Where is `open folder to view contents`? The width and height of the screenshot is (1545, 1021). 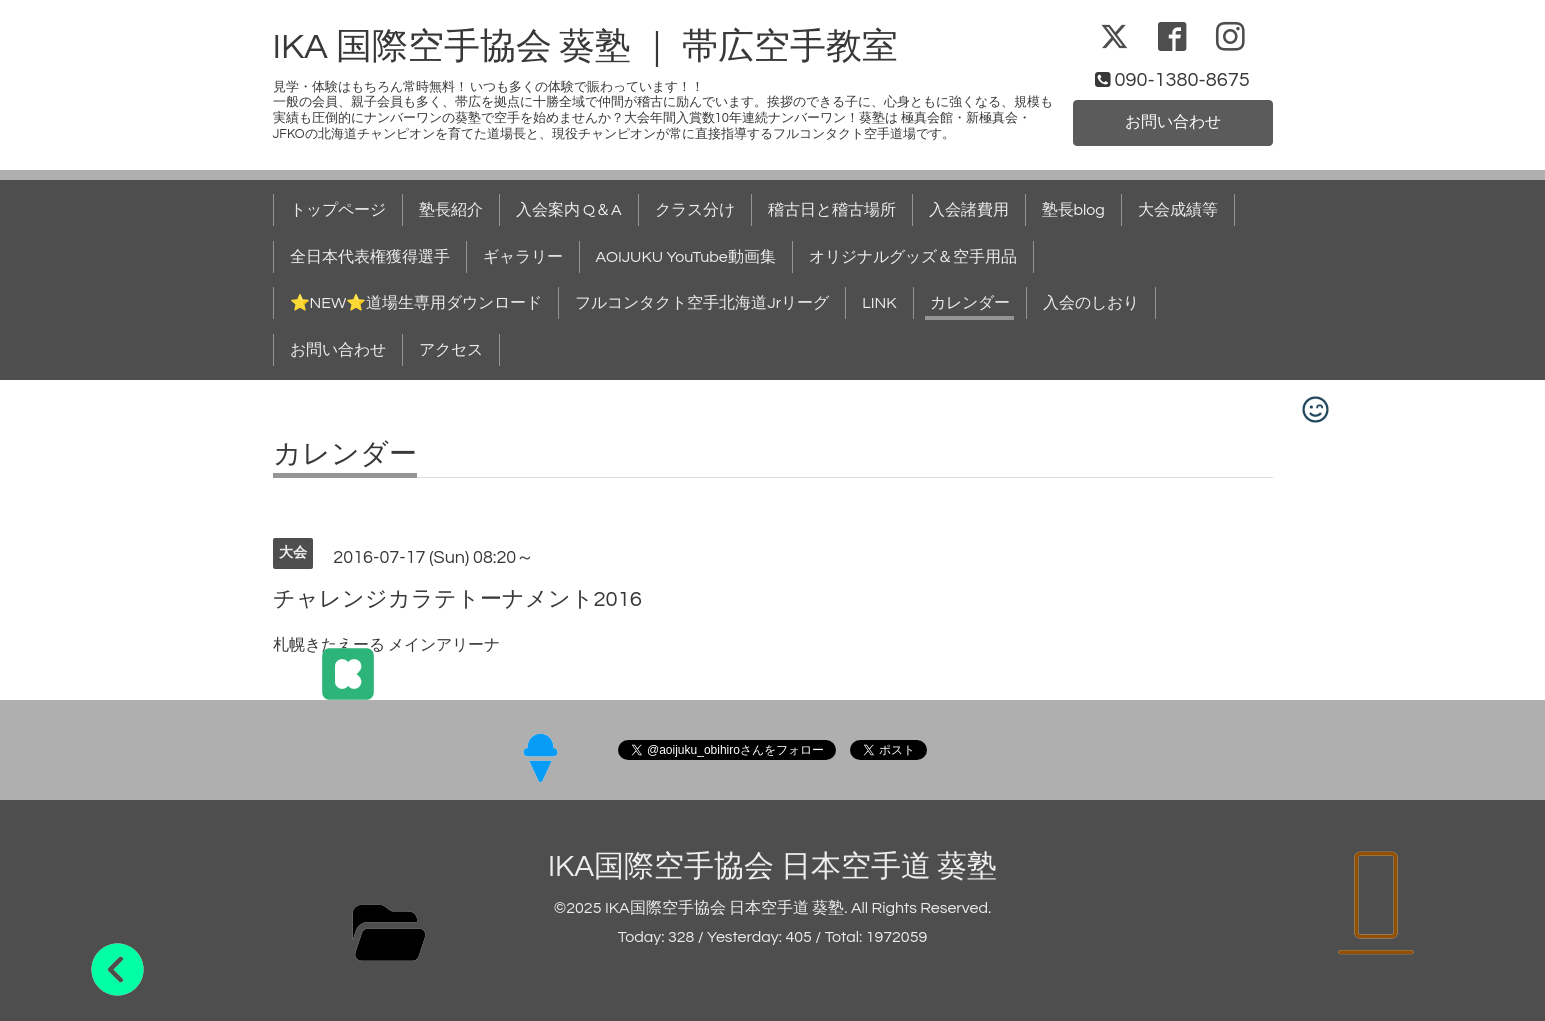 open folder to view contents is located at coordinates (387, 935).